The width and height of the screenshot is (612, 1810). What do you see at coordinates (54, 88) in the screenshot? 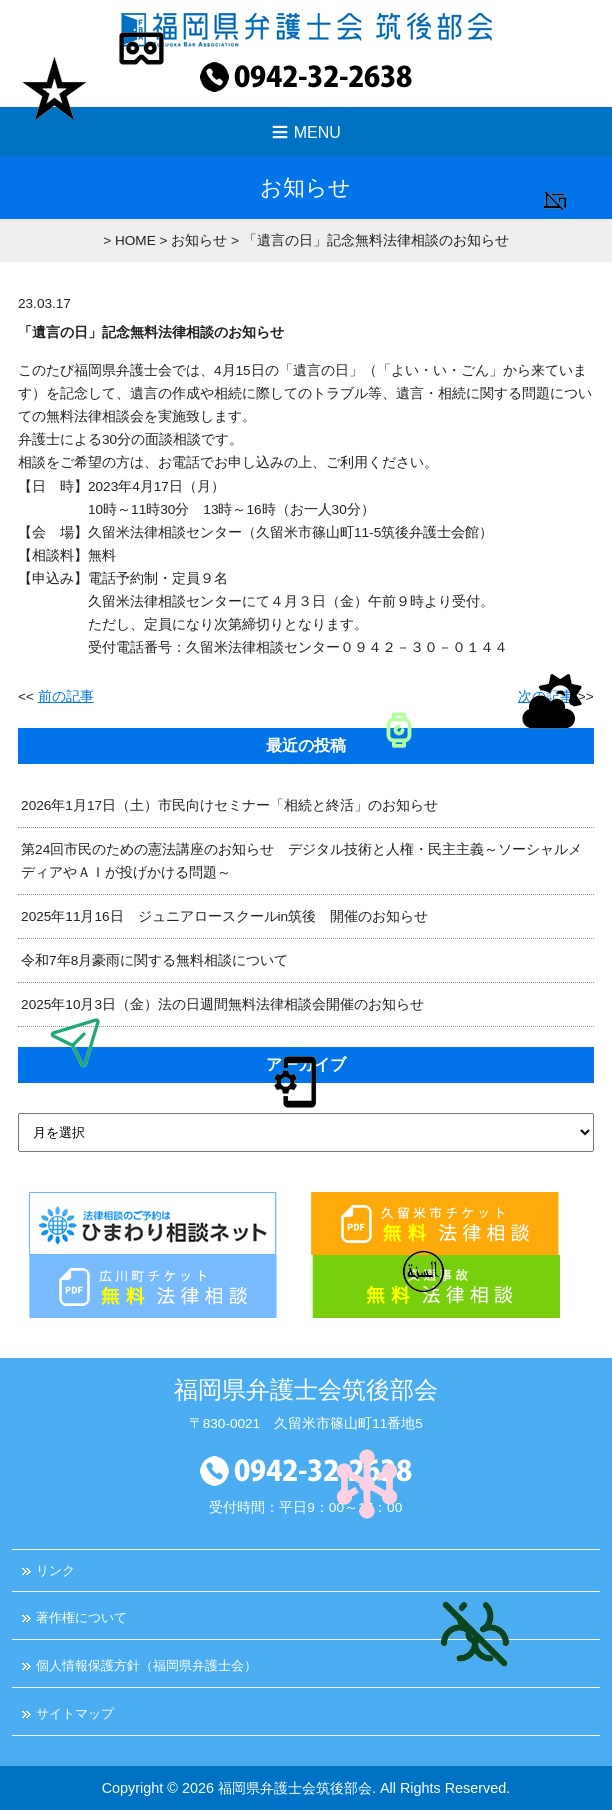
I see `rate or review an item` at bounding box center [54, 88].